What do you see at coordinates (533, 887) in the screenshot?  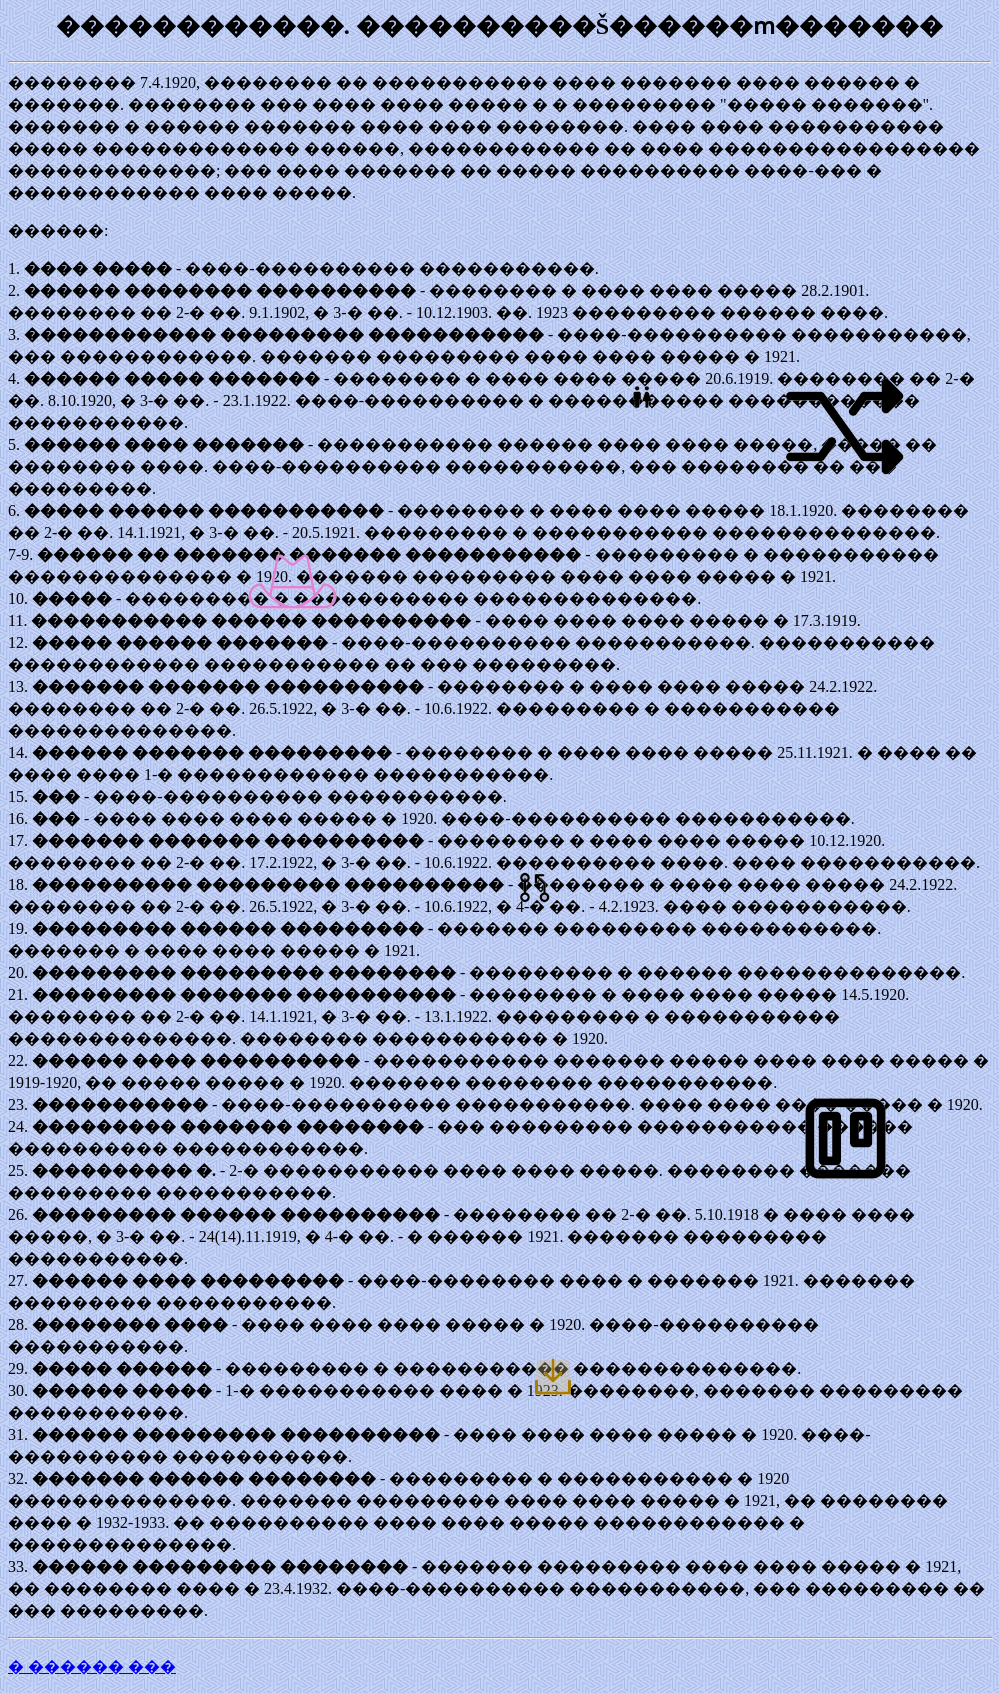 I see `create a new pull request` at bounding box center [533, 887].